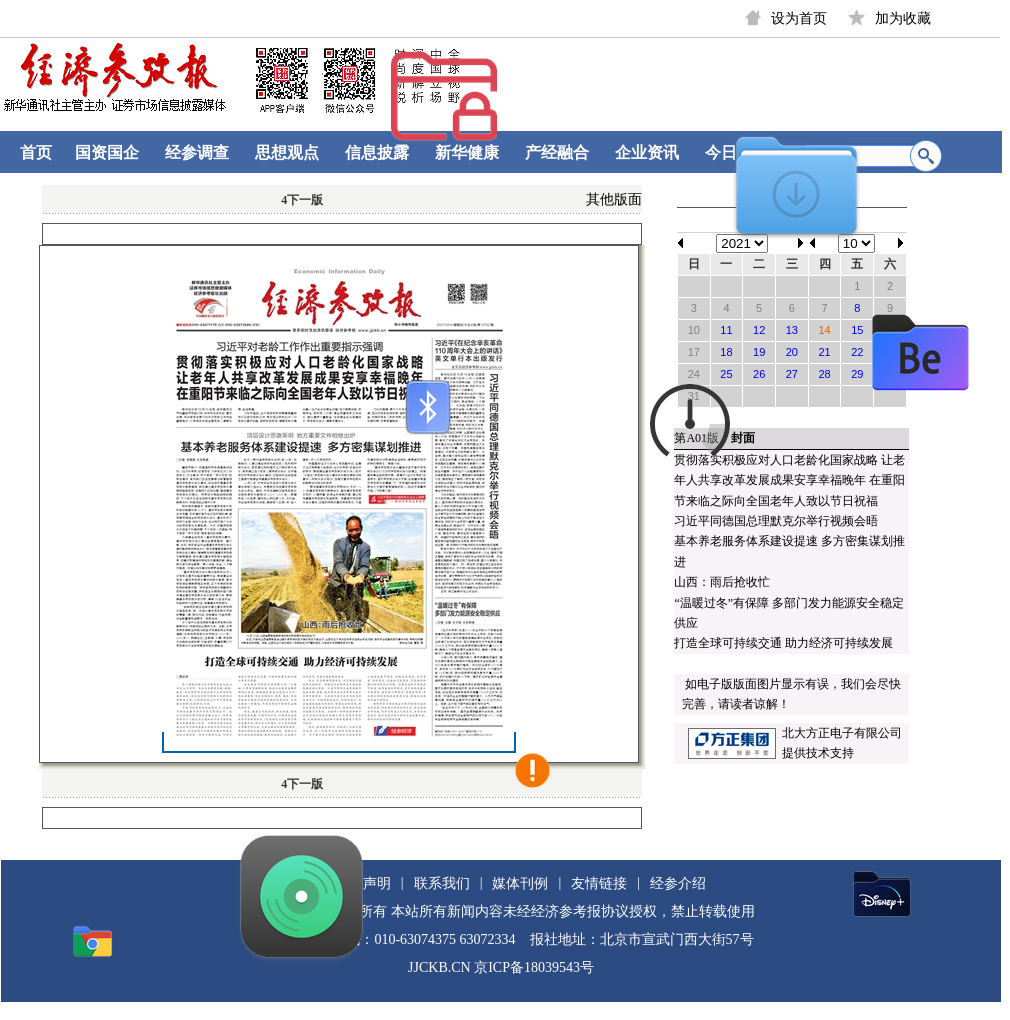  What do you see at coordinates (881, 895) in the screenshot?
I see `open disney+ media folder` at bounding box center [881, 895].